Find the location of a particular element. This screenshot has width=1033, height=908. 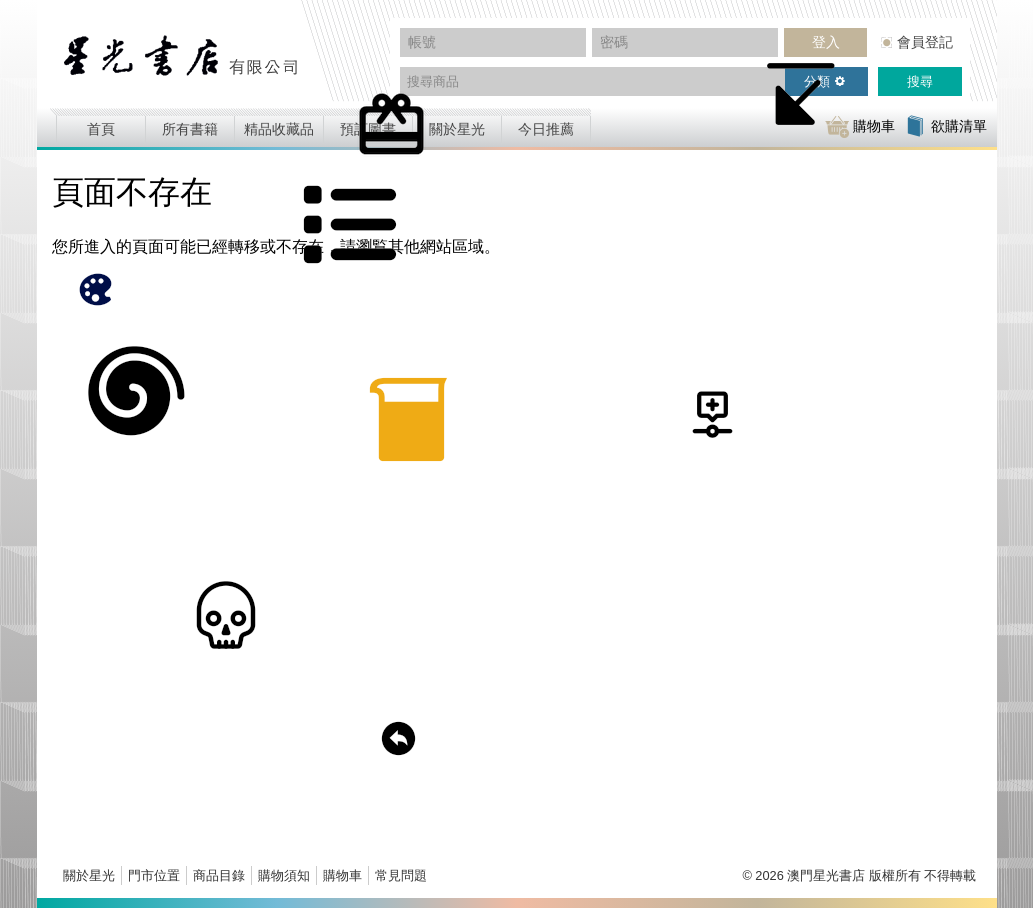

add a new event to the timeline is located at coordinates (712, 413).